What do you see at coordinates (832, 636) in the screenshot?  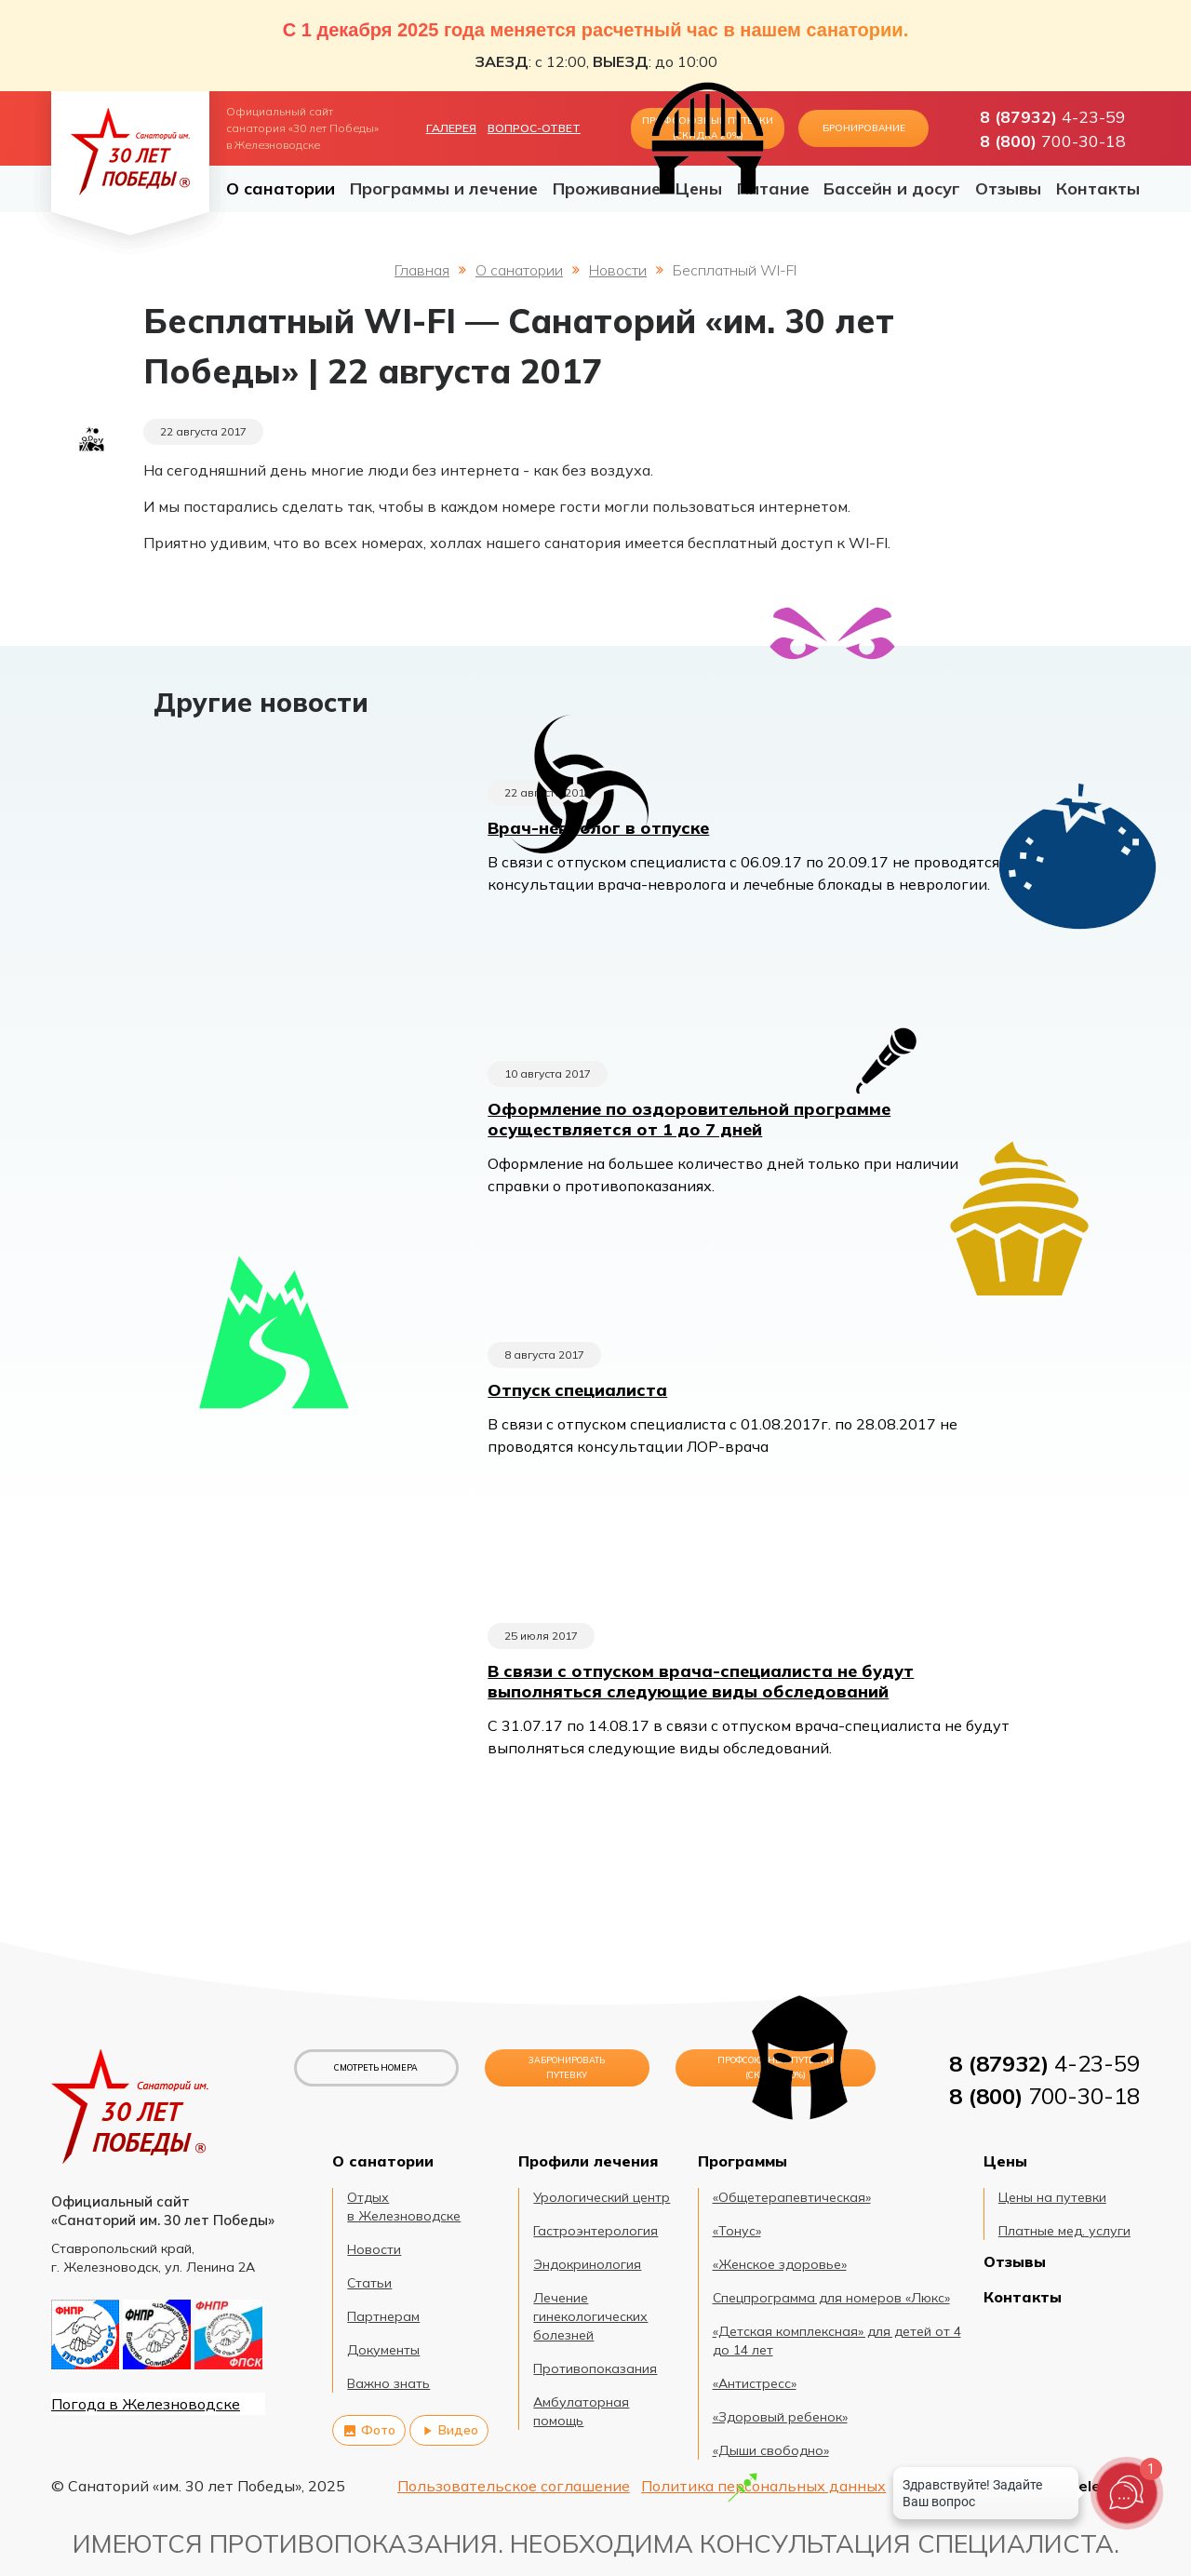 I see `indicates an angry or hostile character state` at bounding box center [832, 636].